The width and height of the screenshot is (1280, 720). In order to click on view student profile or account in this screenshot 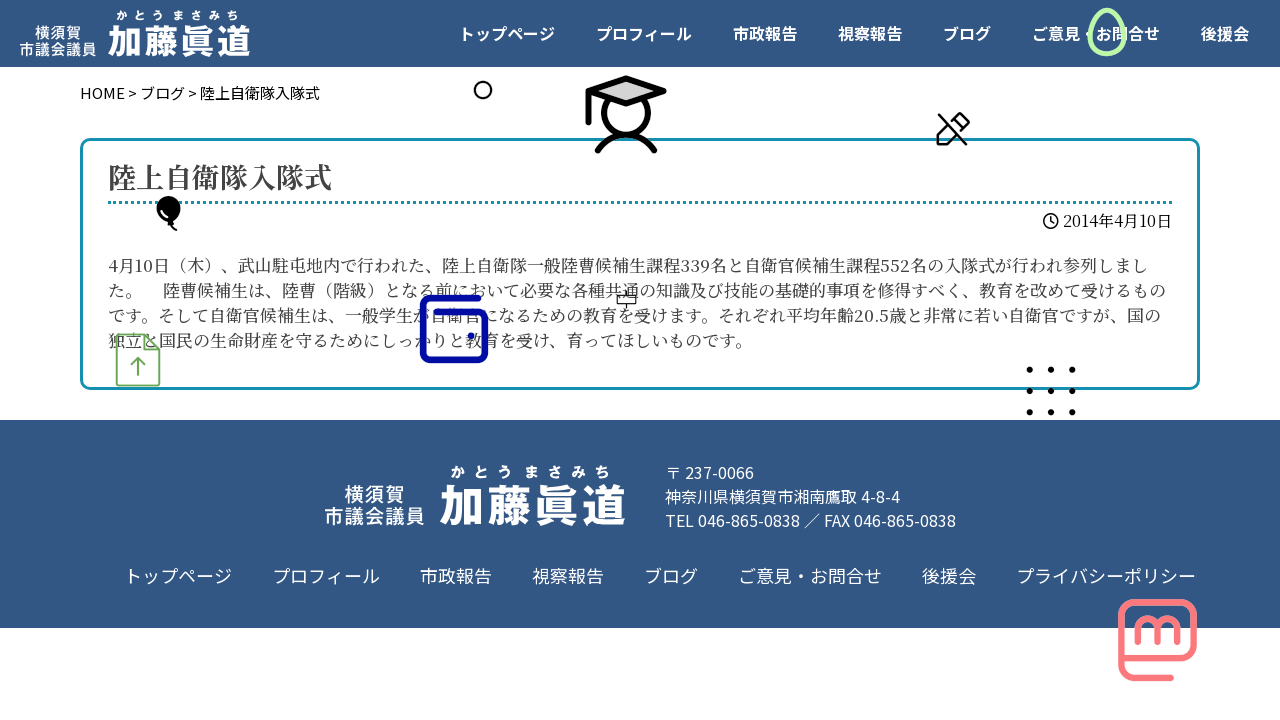, I will do `click(626, 116)`.